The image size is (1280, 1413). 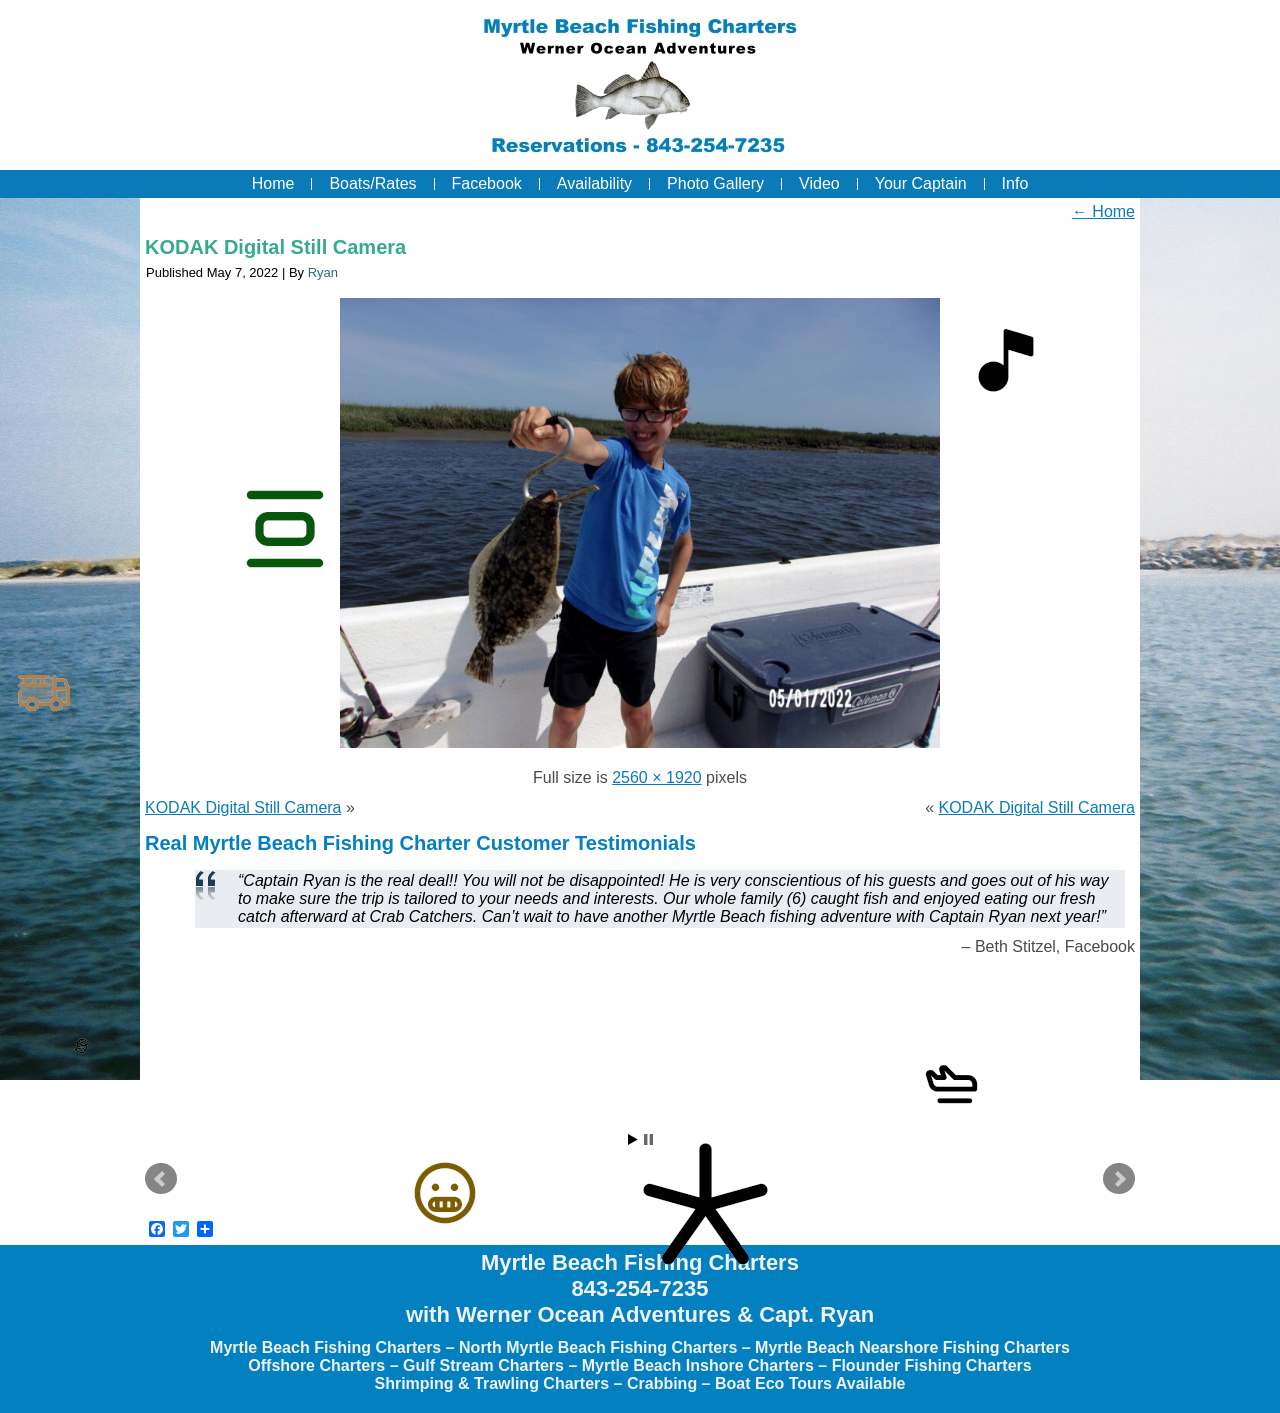 What do you see at coordinates (951, 1082) in the screenshot?
I see `view flight status or tracking` at bounding box center [951, 1082].